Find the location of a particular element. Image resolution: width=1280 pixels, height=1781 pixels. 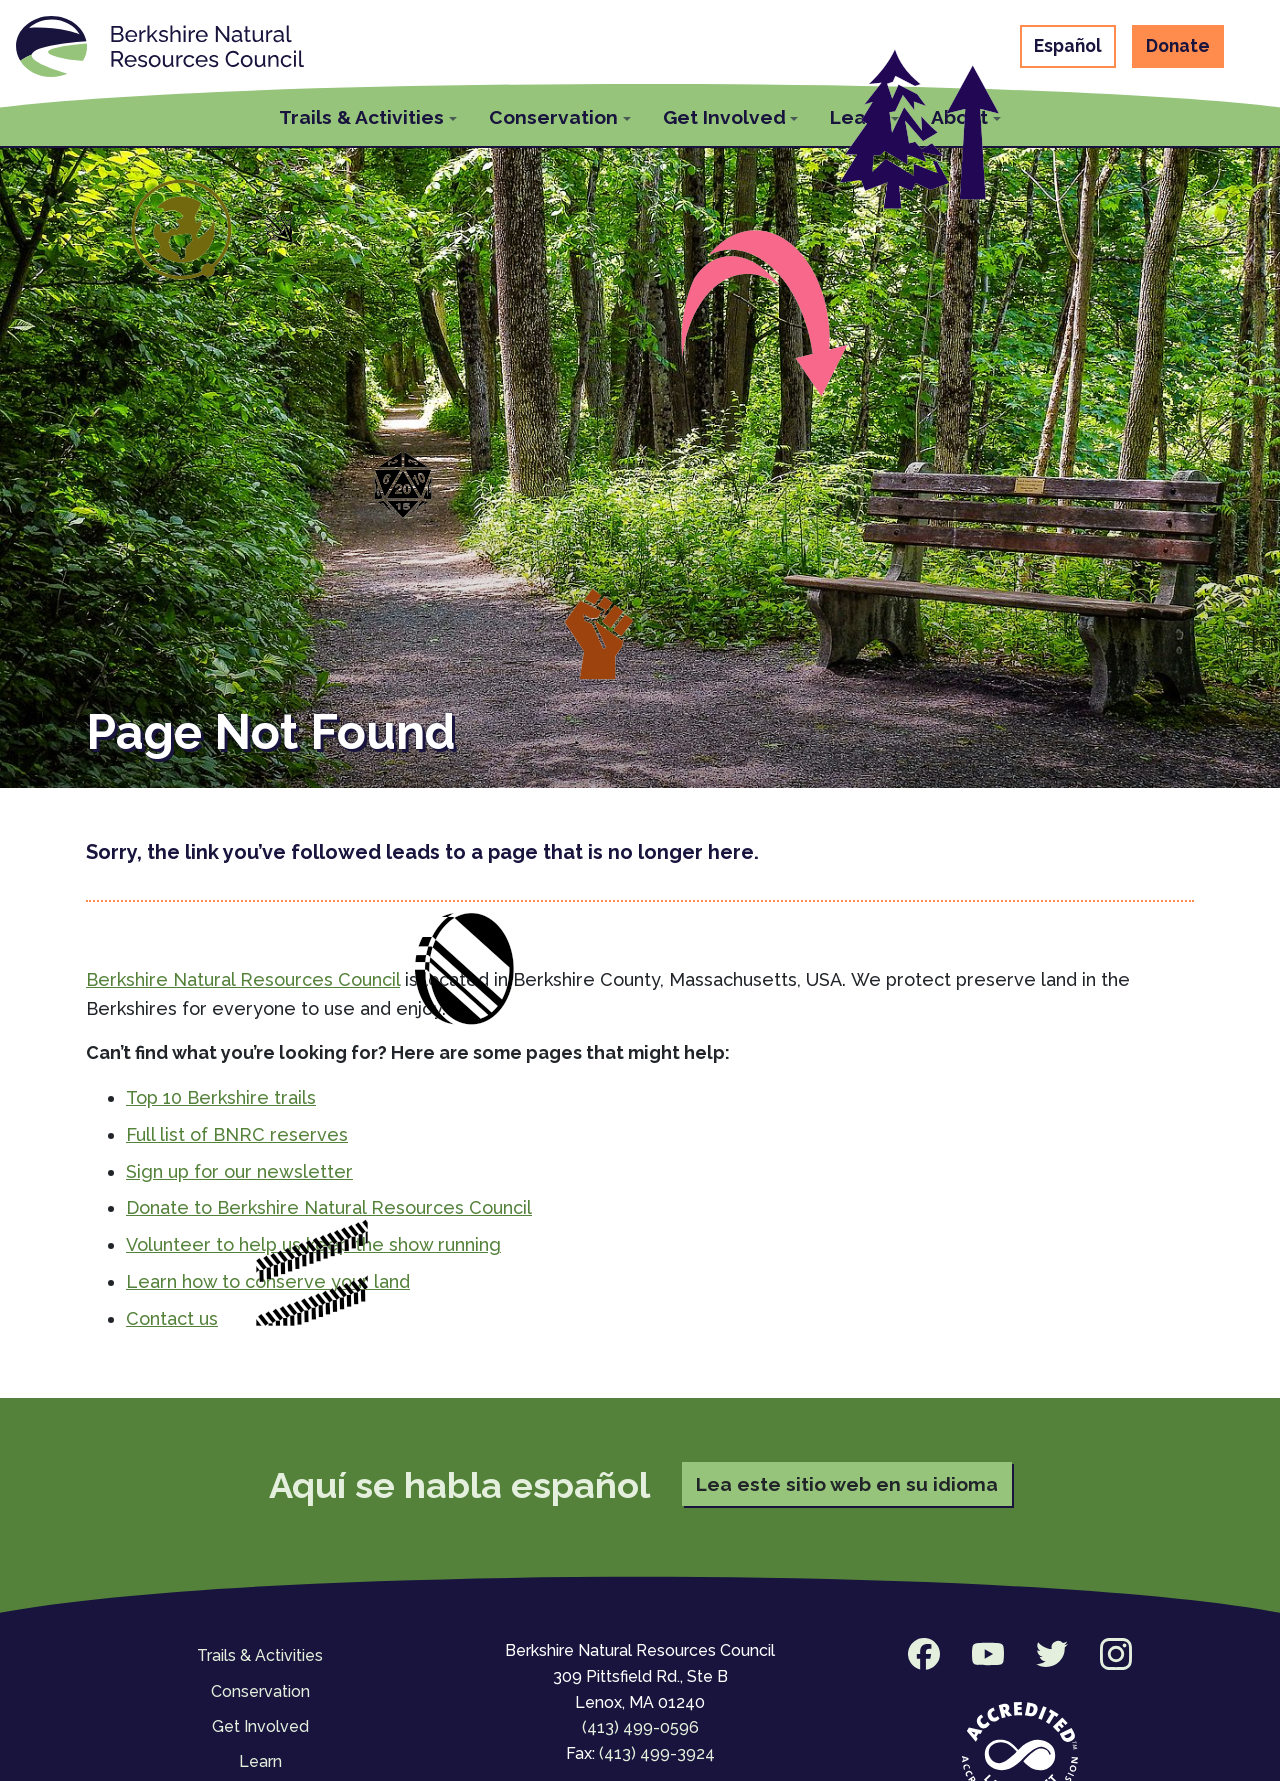

indicates off-road or vehicle trail mode is located at coordinates (312, 1270).